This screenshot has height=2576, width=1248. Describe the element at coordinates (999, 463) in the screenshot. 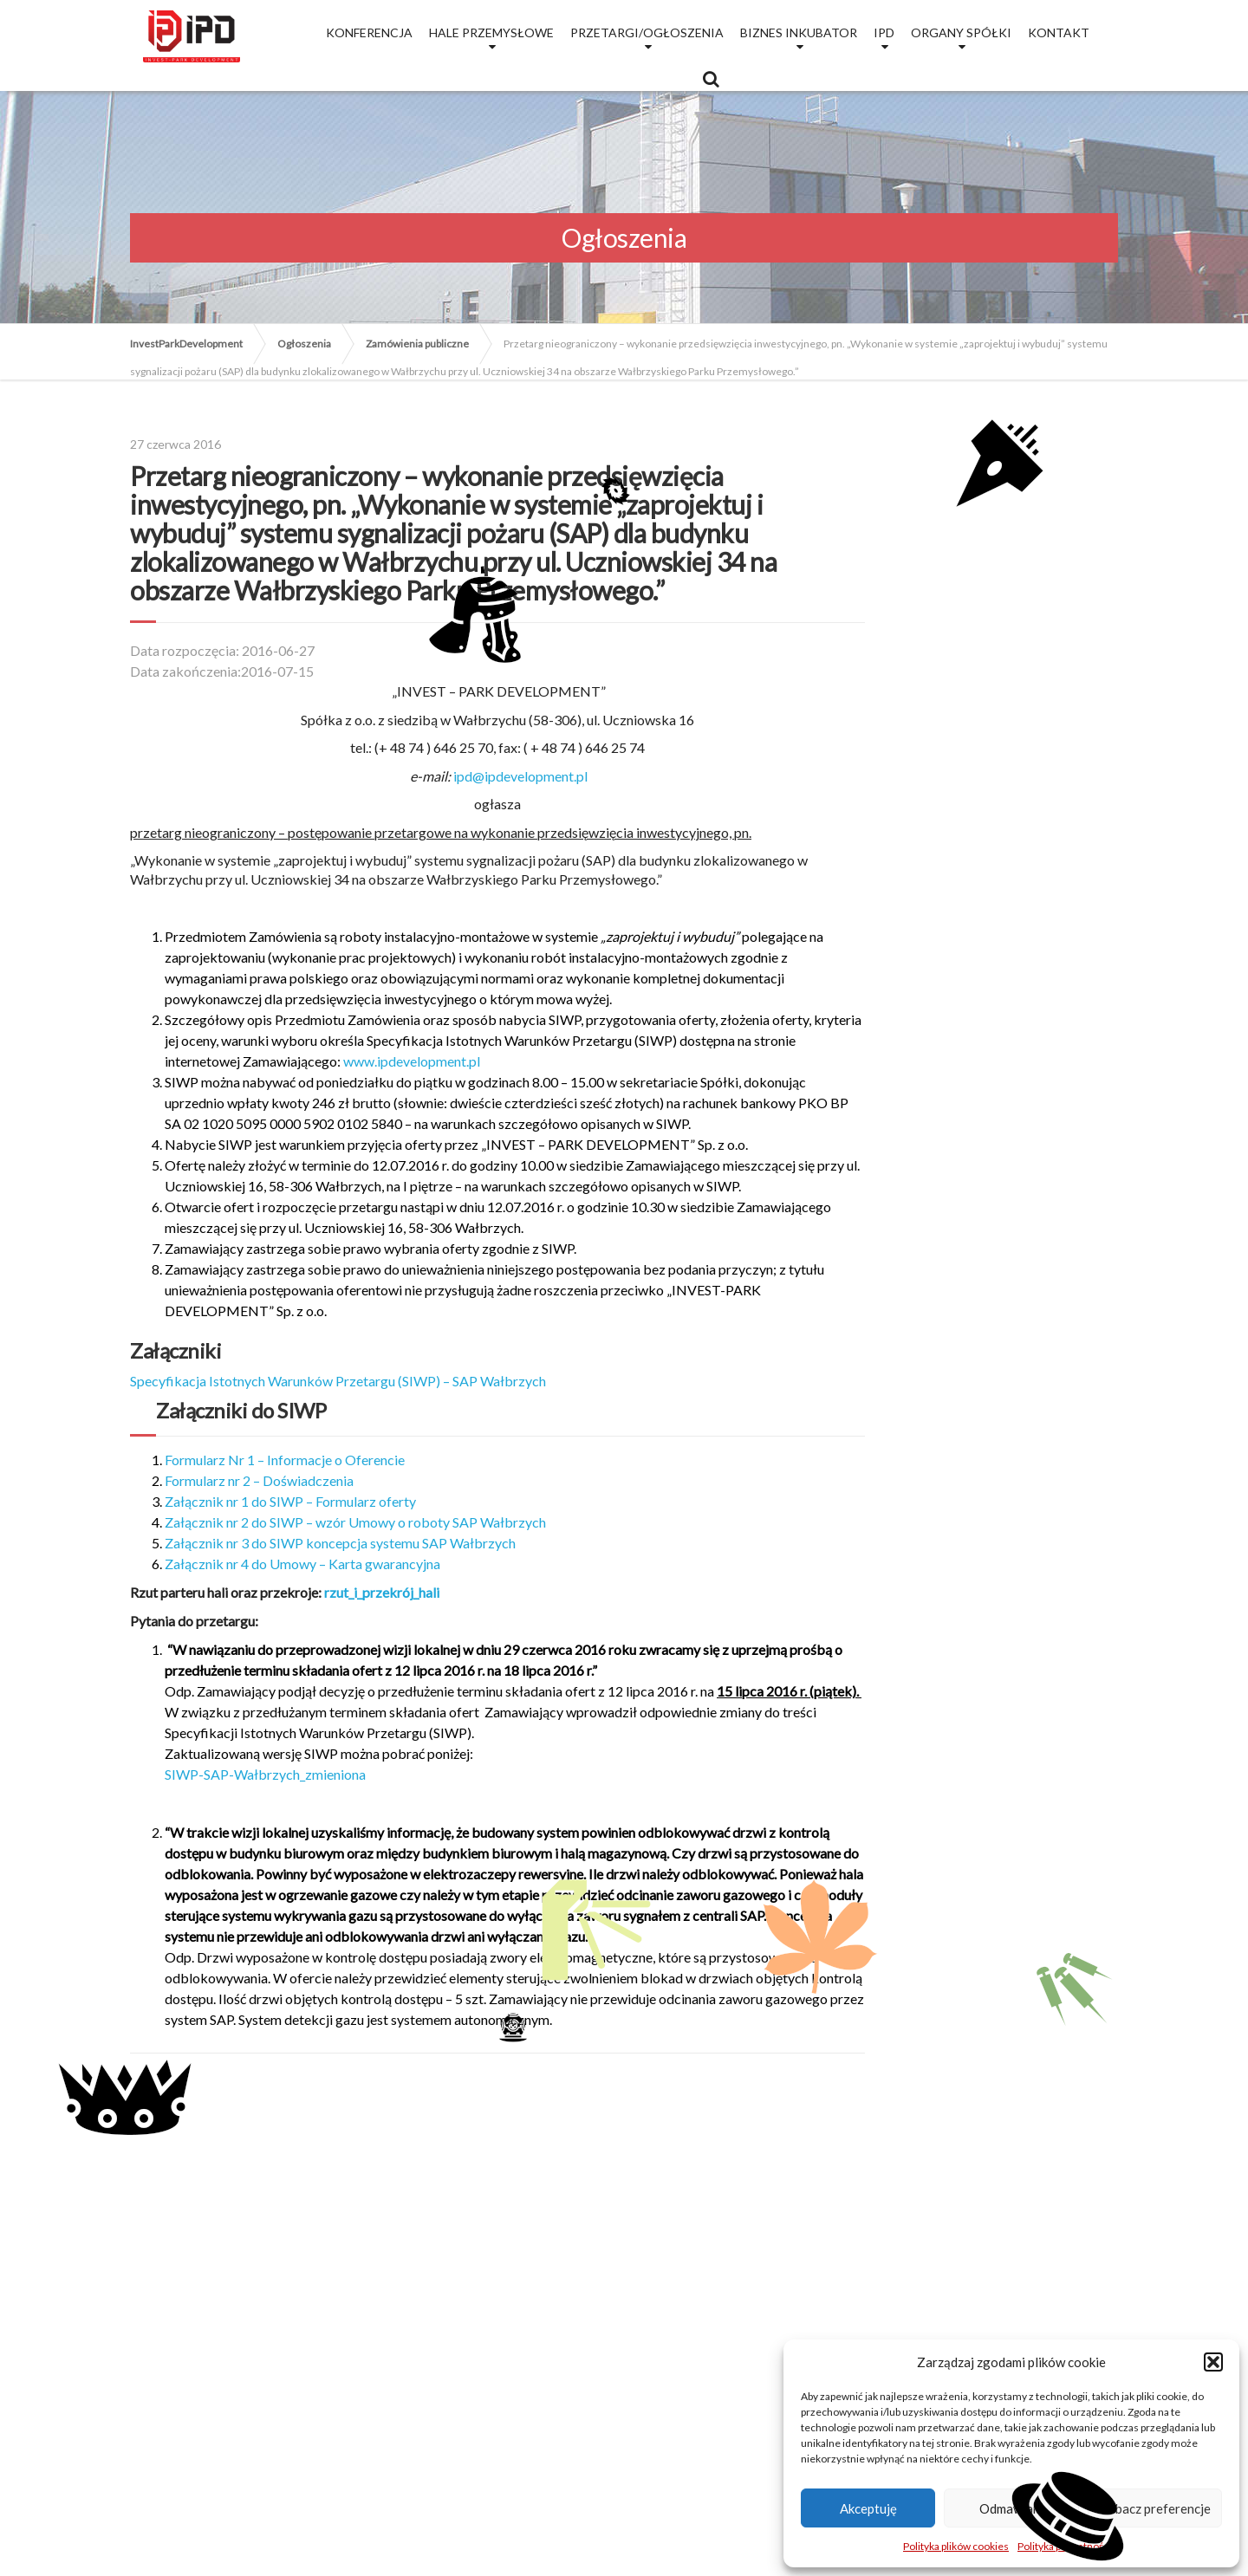

I see `select light fighter spacecraft class` at that location.